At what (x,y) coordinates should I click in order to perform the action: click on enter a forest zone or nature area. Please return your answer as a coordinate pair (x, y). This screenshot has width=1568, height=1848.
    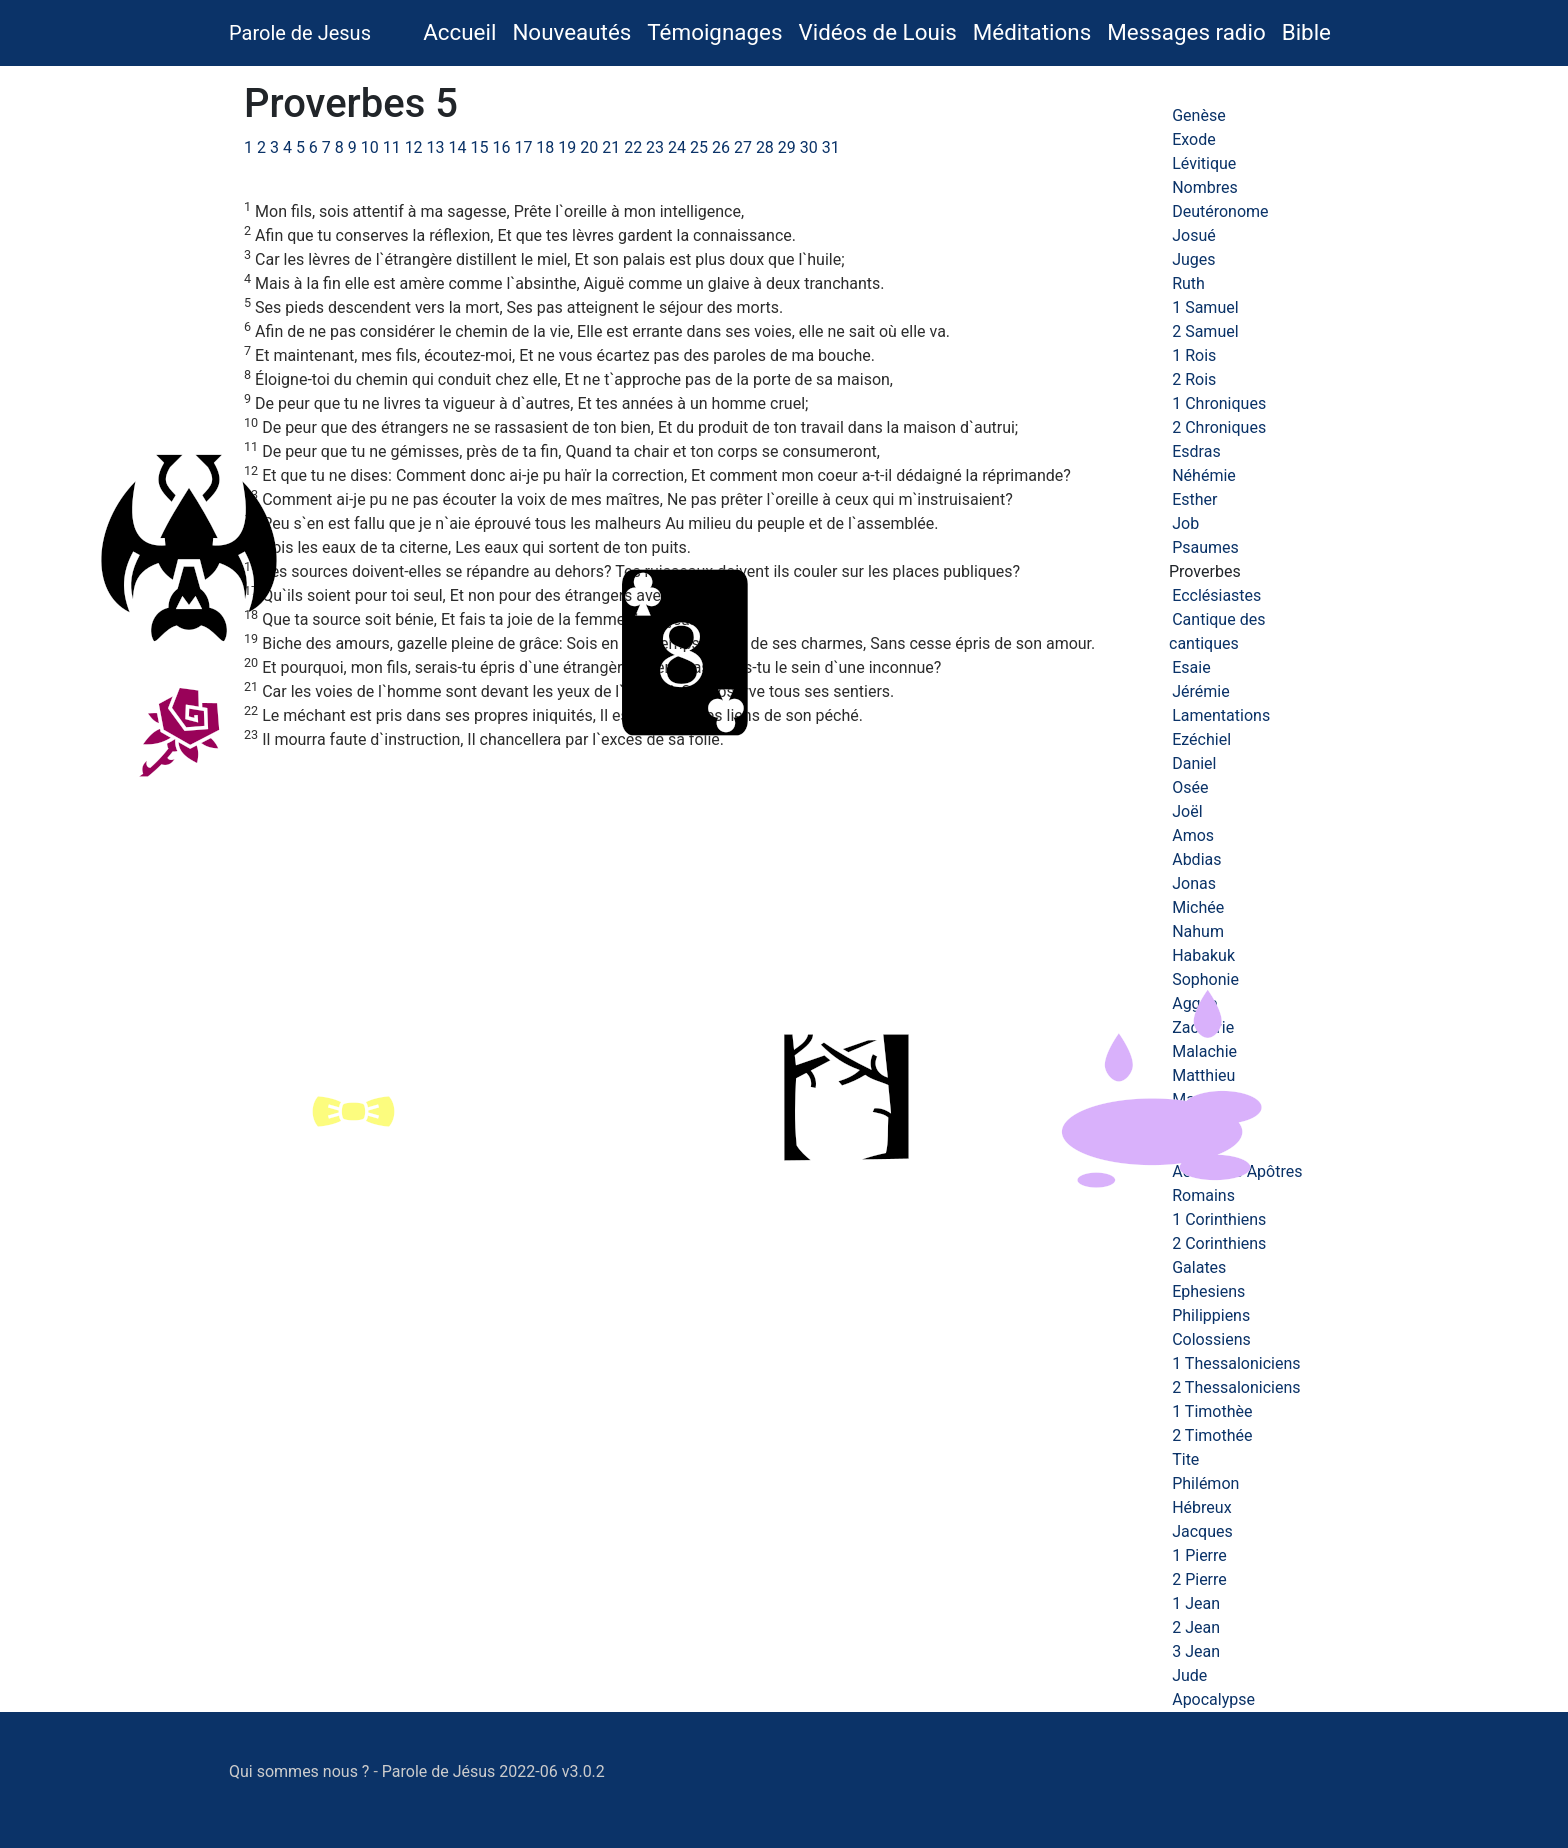
    Looking at the image, I should click on (846, 1098).